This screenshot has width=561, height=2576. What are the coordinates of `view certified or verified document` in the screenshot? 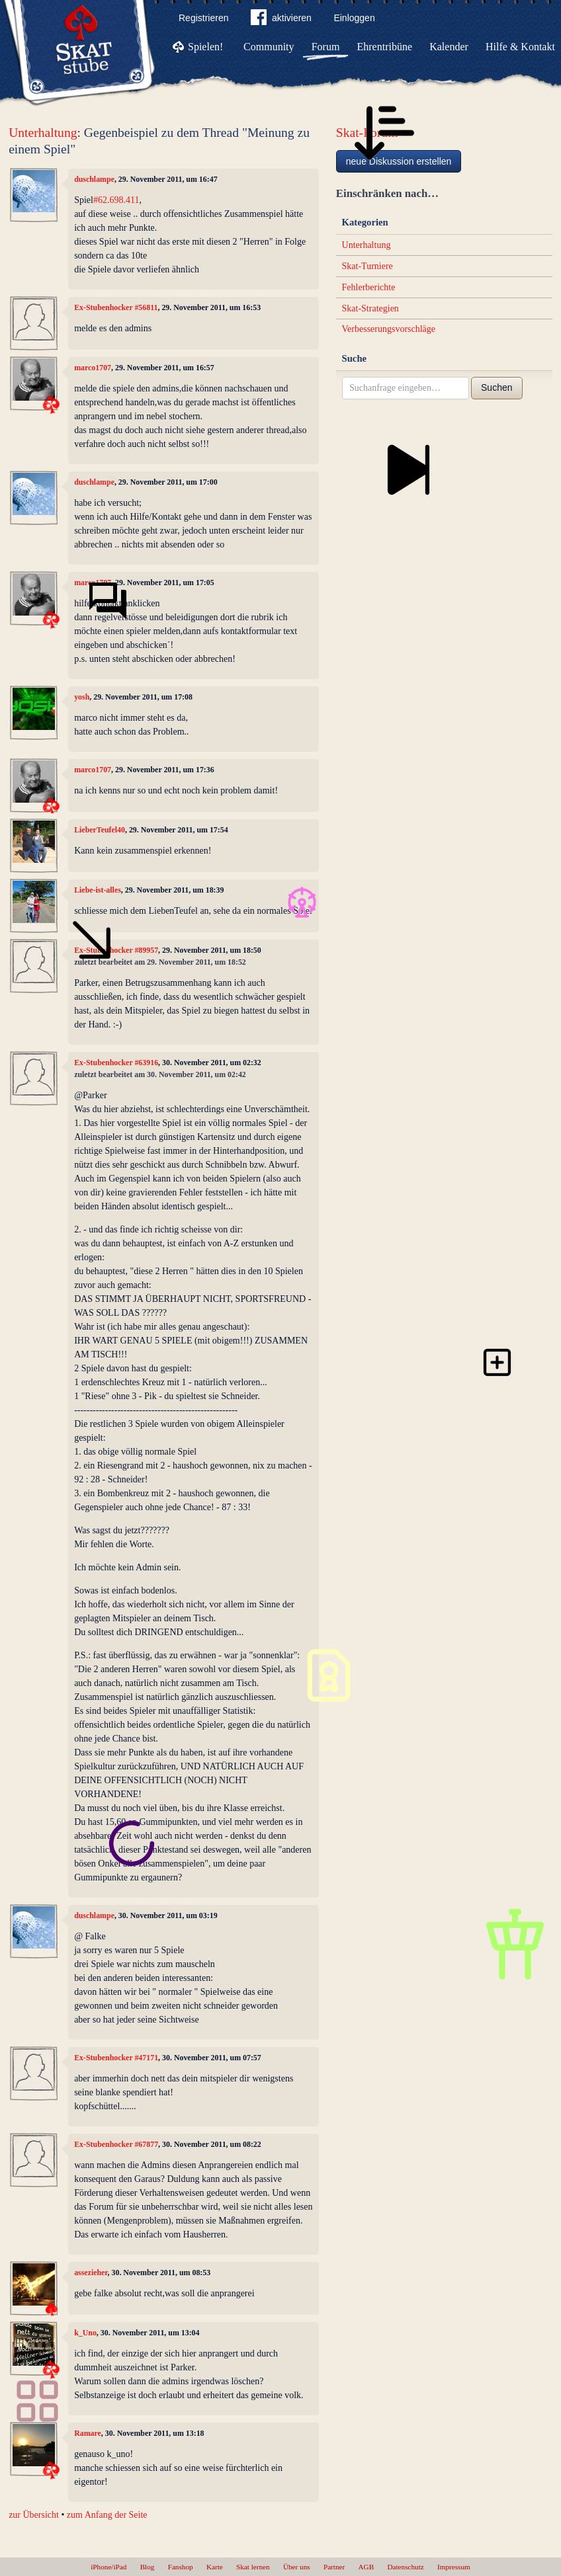 It's located at (329, 1675).